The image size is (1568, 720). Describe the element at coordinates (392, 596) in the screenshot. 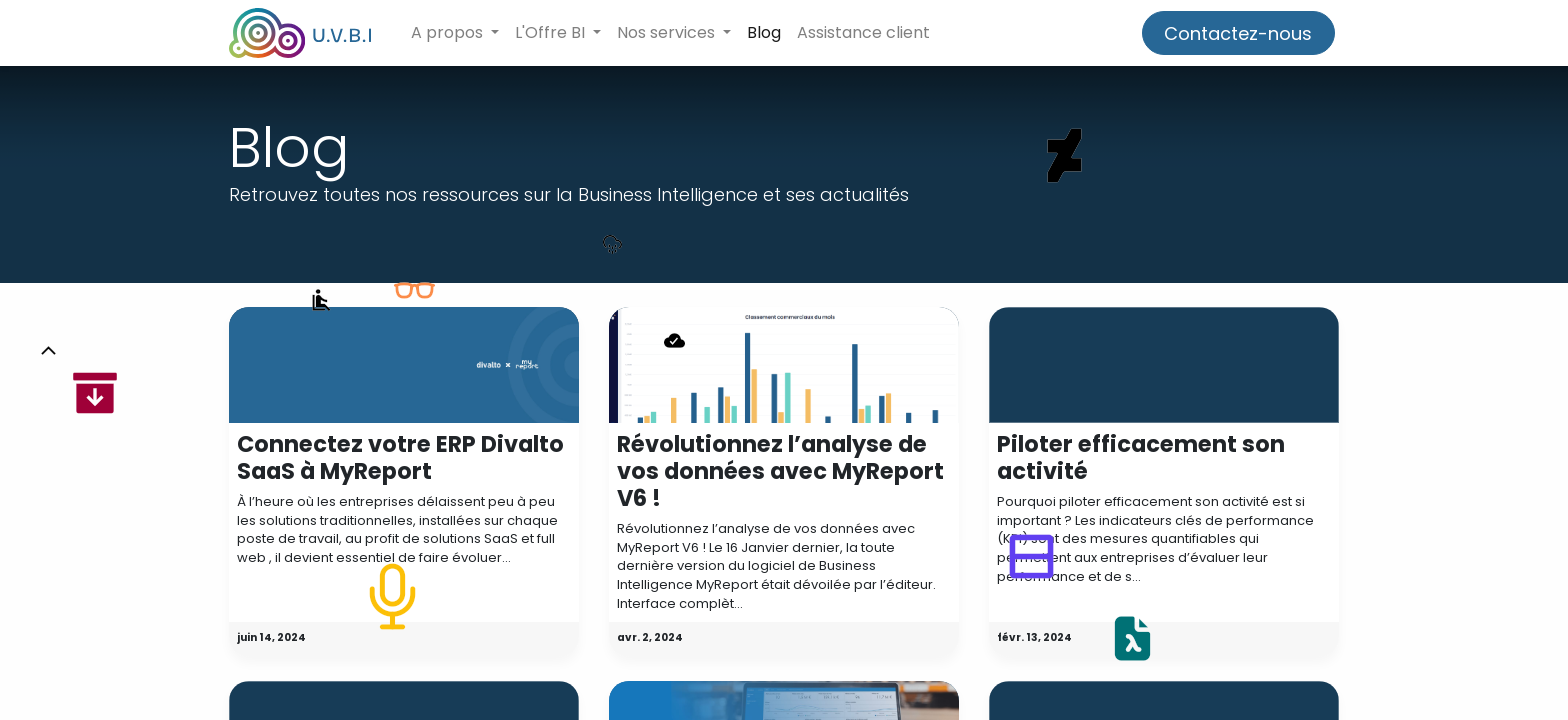

I see `tap to start voice input` at that location.